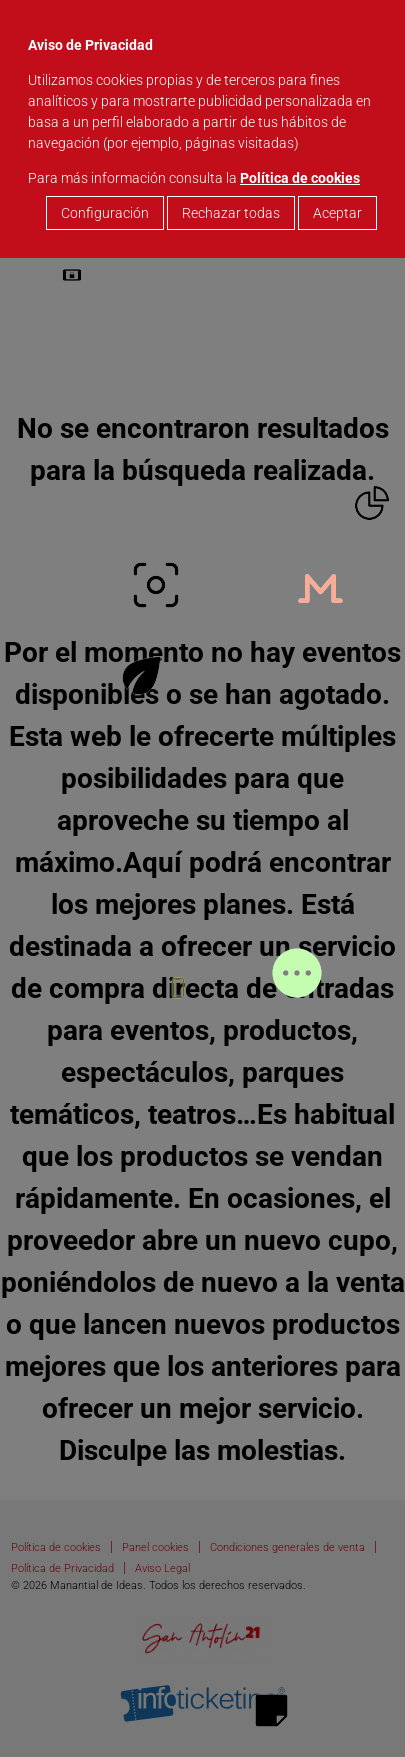  I want to click on view monero cryptocurrency balance, so click(320, 587).